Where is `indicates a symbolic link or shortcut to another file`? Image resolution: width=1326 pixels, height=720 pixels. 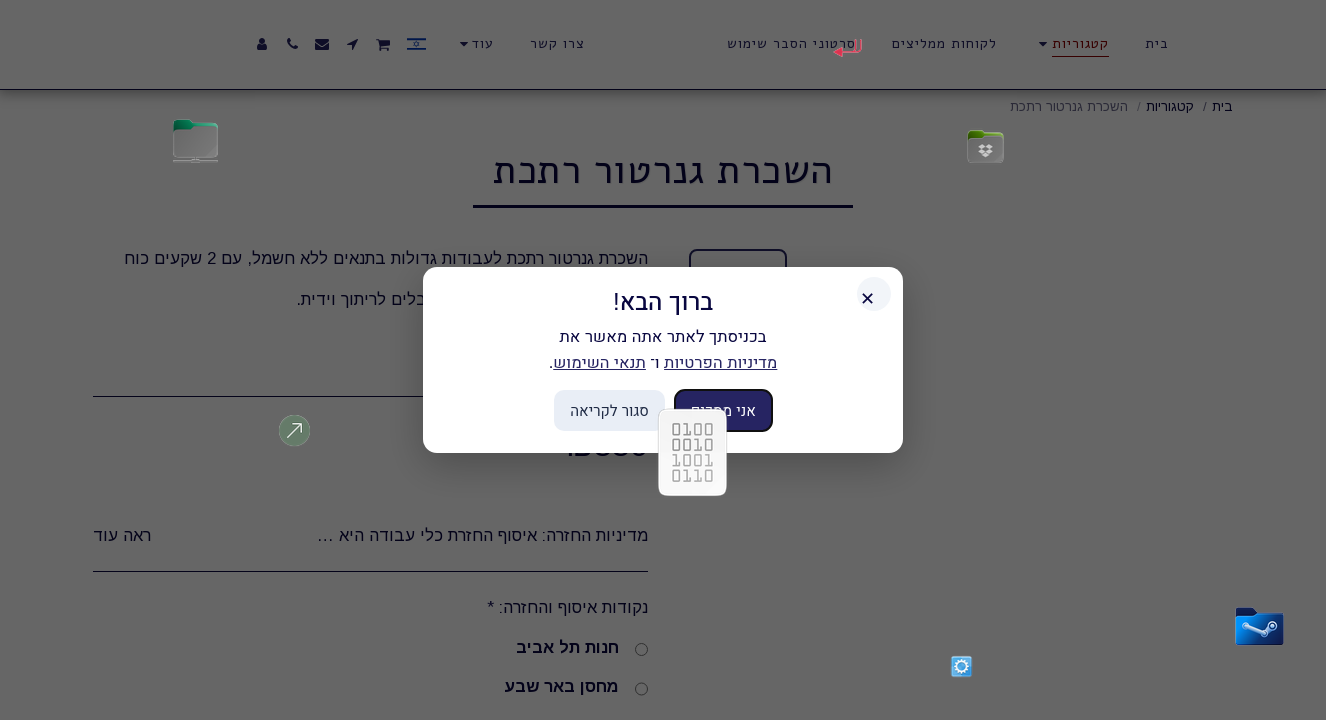 indicates a symbolic link or shortcut to another file is located at coordinates (294, 430).